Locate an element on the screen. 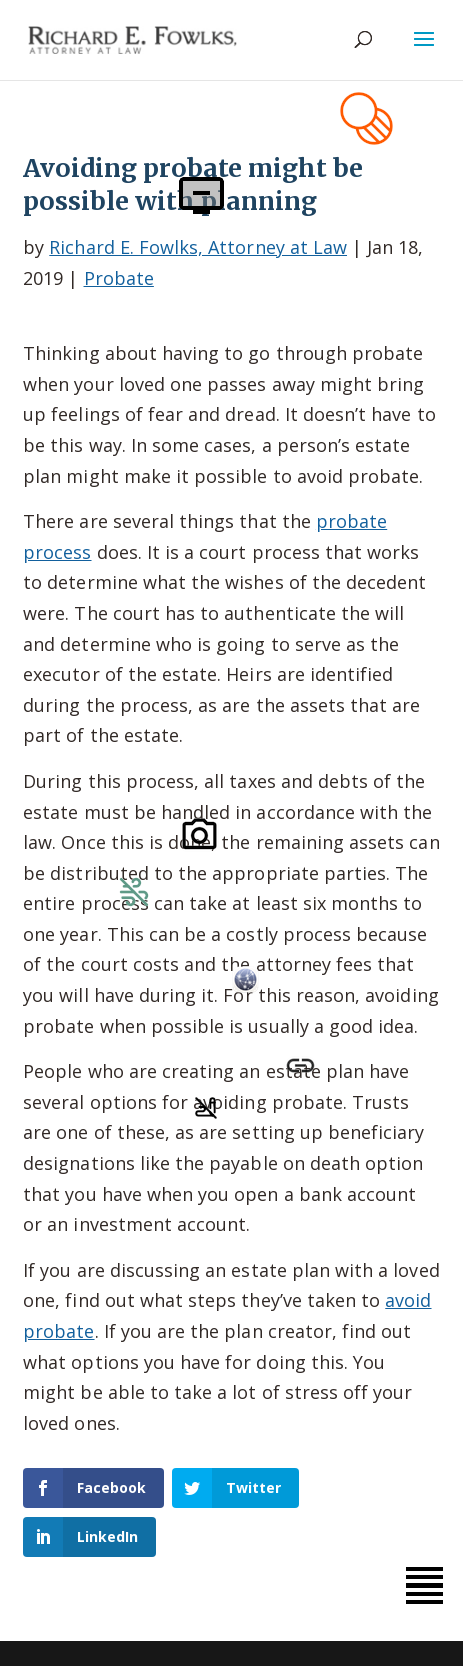  justify text alignment is located at coordinates (424, 1585).